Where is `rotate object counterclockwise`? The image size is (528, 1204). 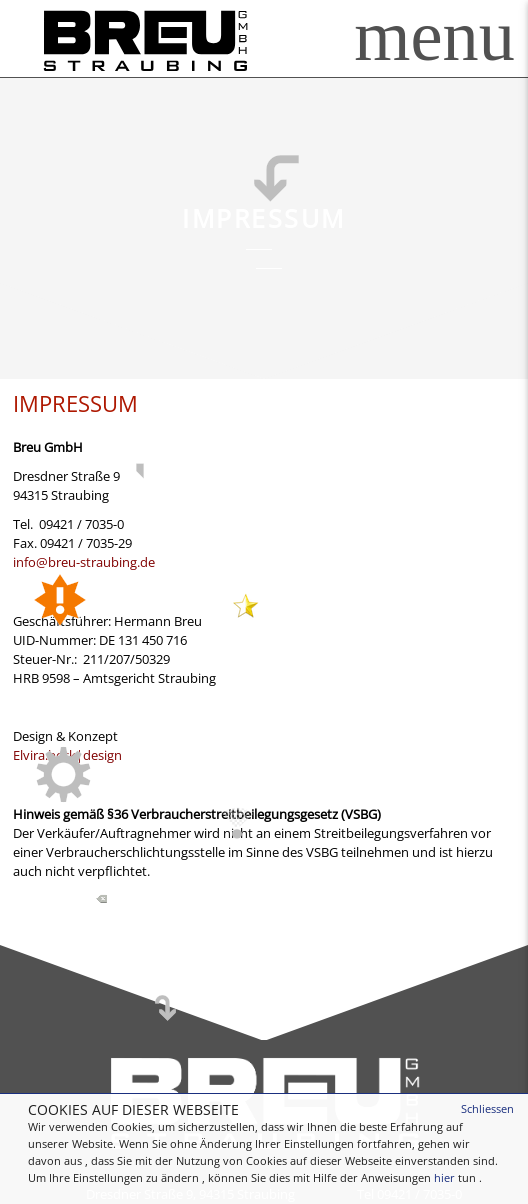 rotate object counterclockwise is located at coordinates (278, 175).